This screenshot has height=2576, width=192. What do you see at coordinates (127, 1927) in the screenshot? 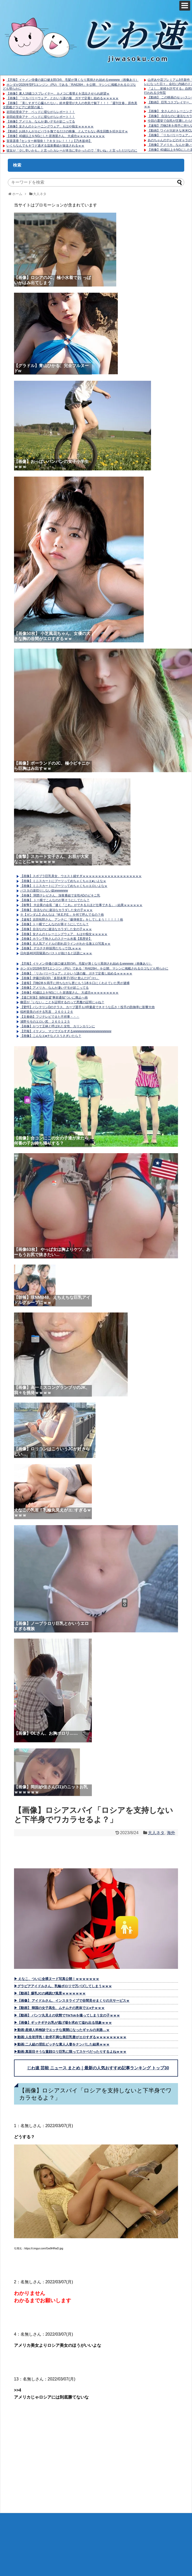
I see `open parental controls settings` at bounding box center [127, 1927].